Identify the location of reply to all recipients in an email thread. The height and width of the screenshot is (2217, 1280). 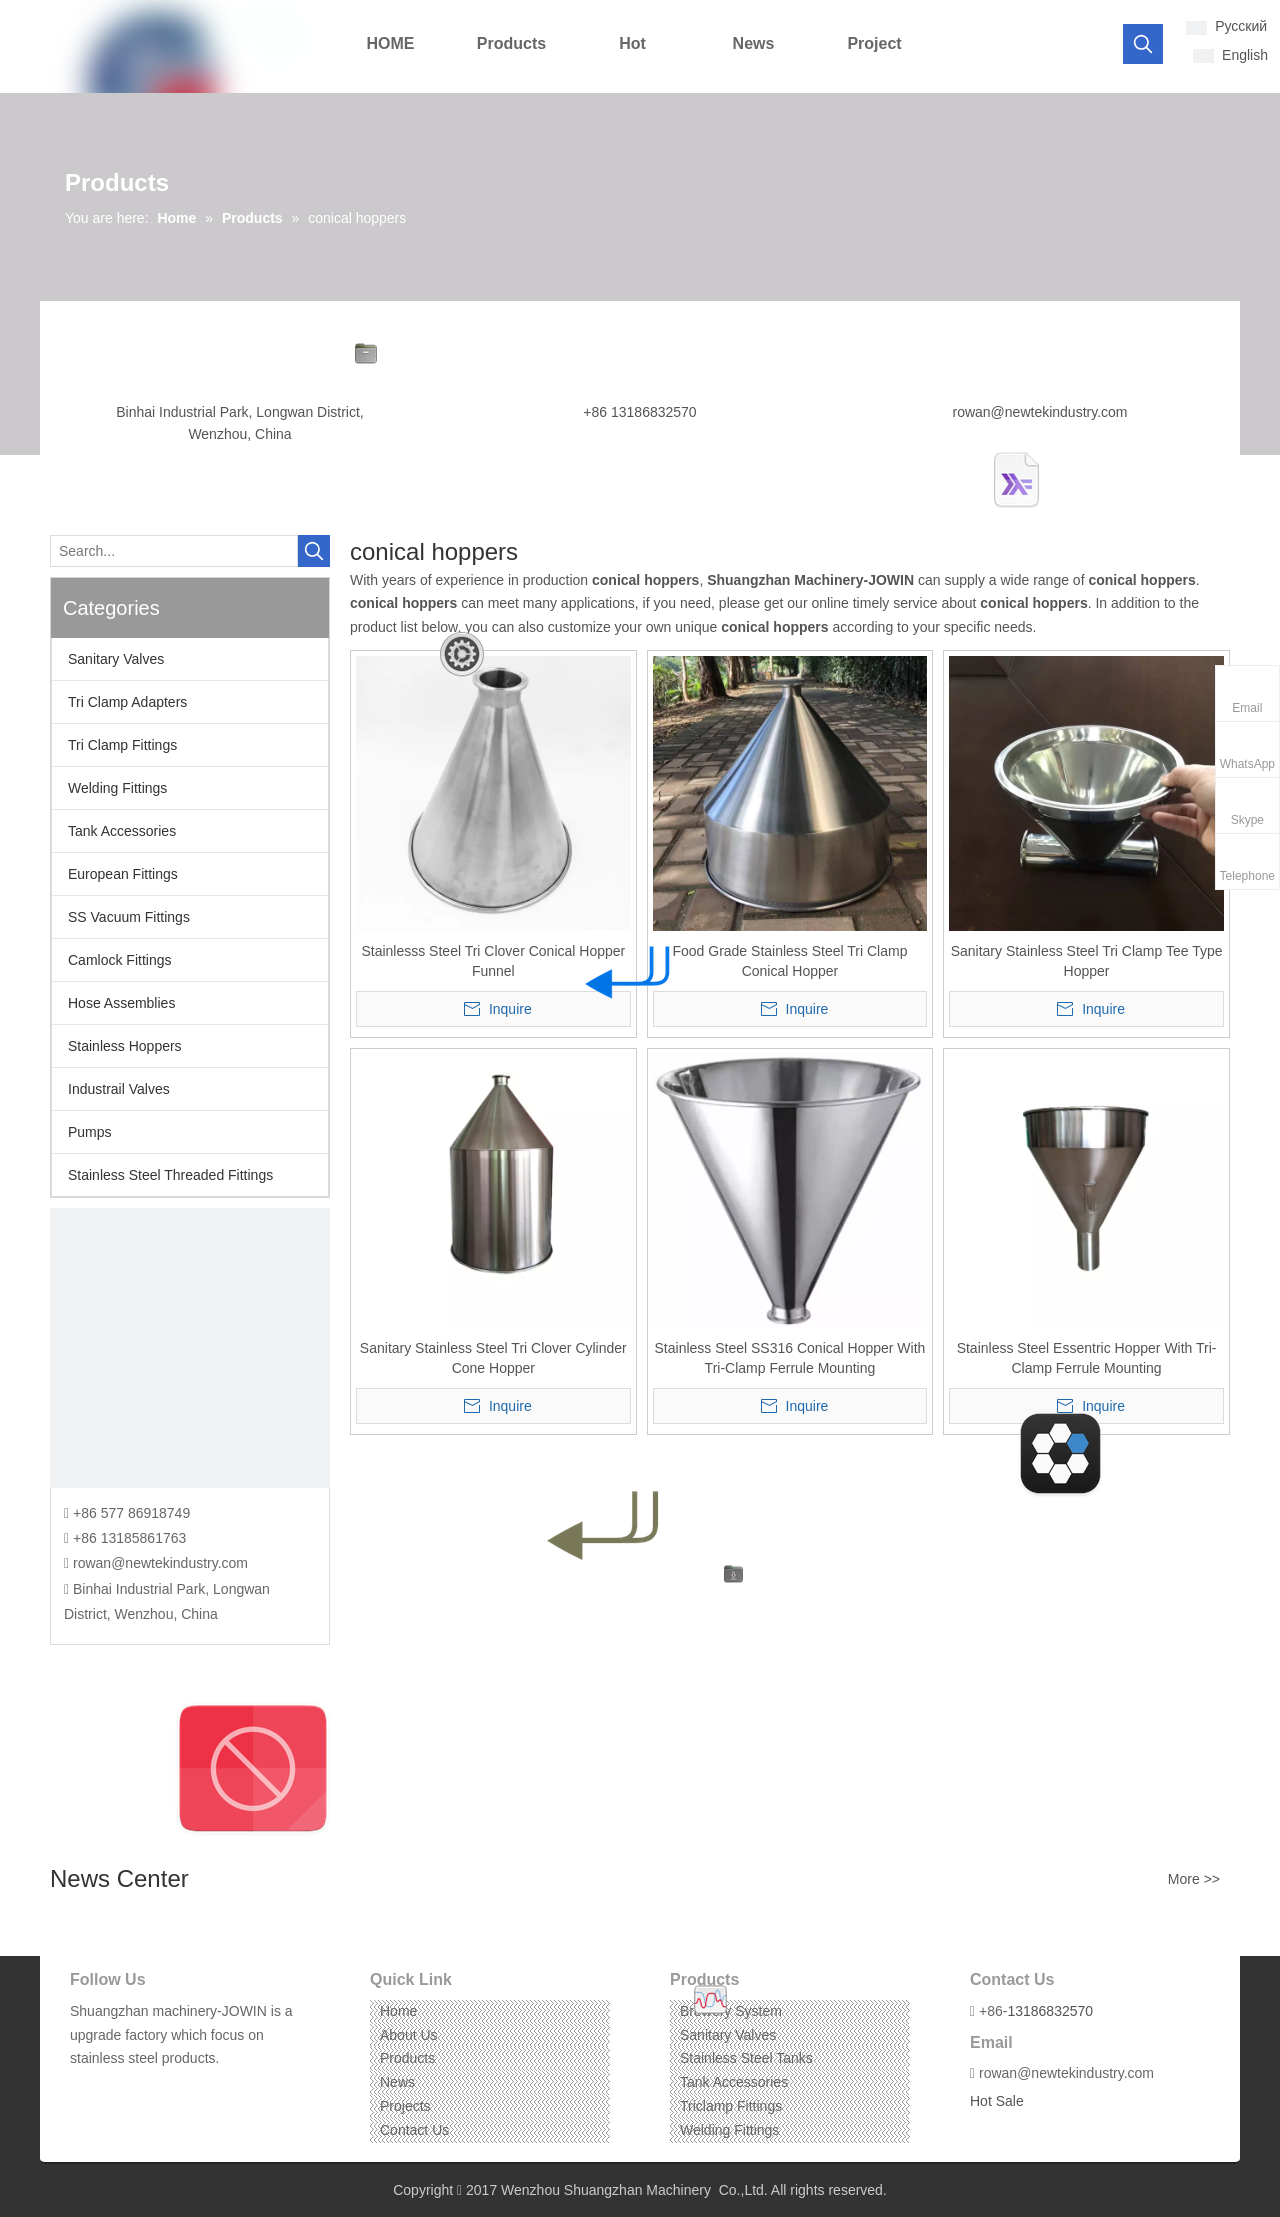
(626, 972).